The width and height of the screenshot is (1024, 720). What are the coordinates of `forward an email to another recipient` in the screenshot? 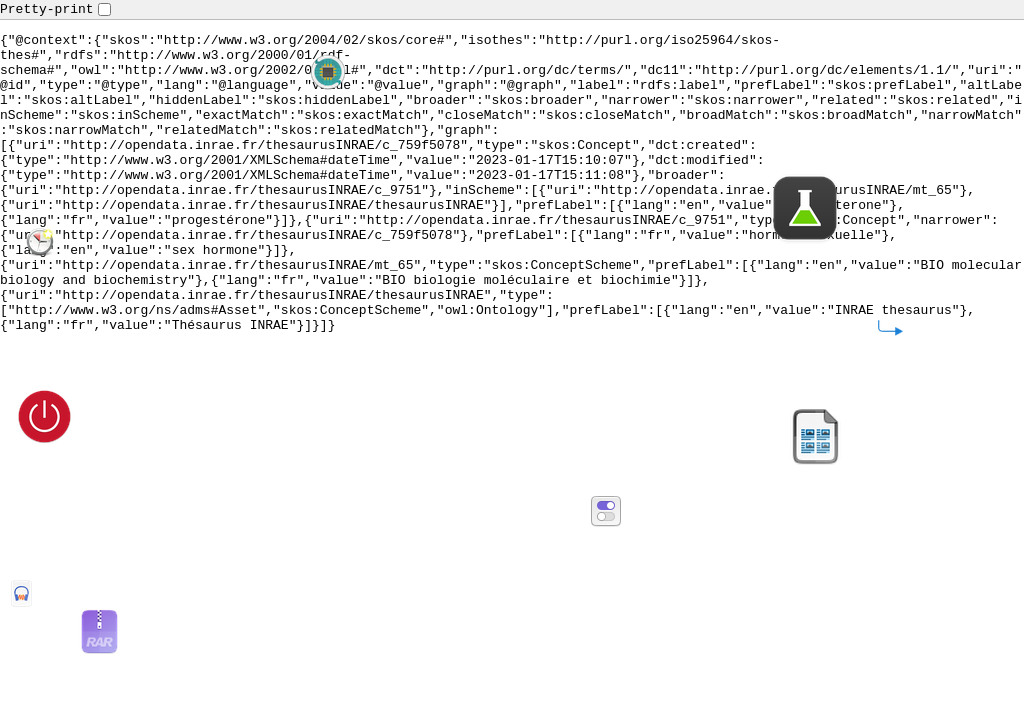 It's located at (891, 326).